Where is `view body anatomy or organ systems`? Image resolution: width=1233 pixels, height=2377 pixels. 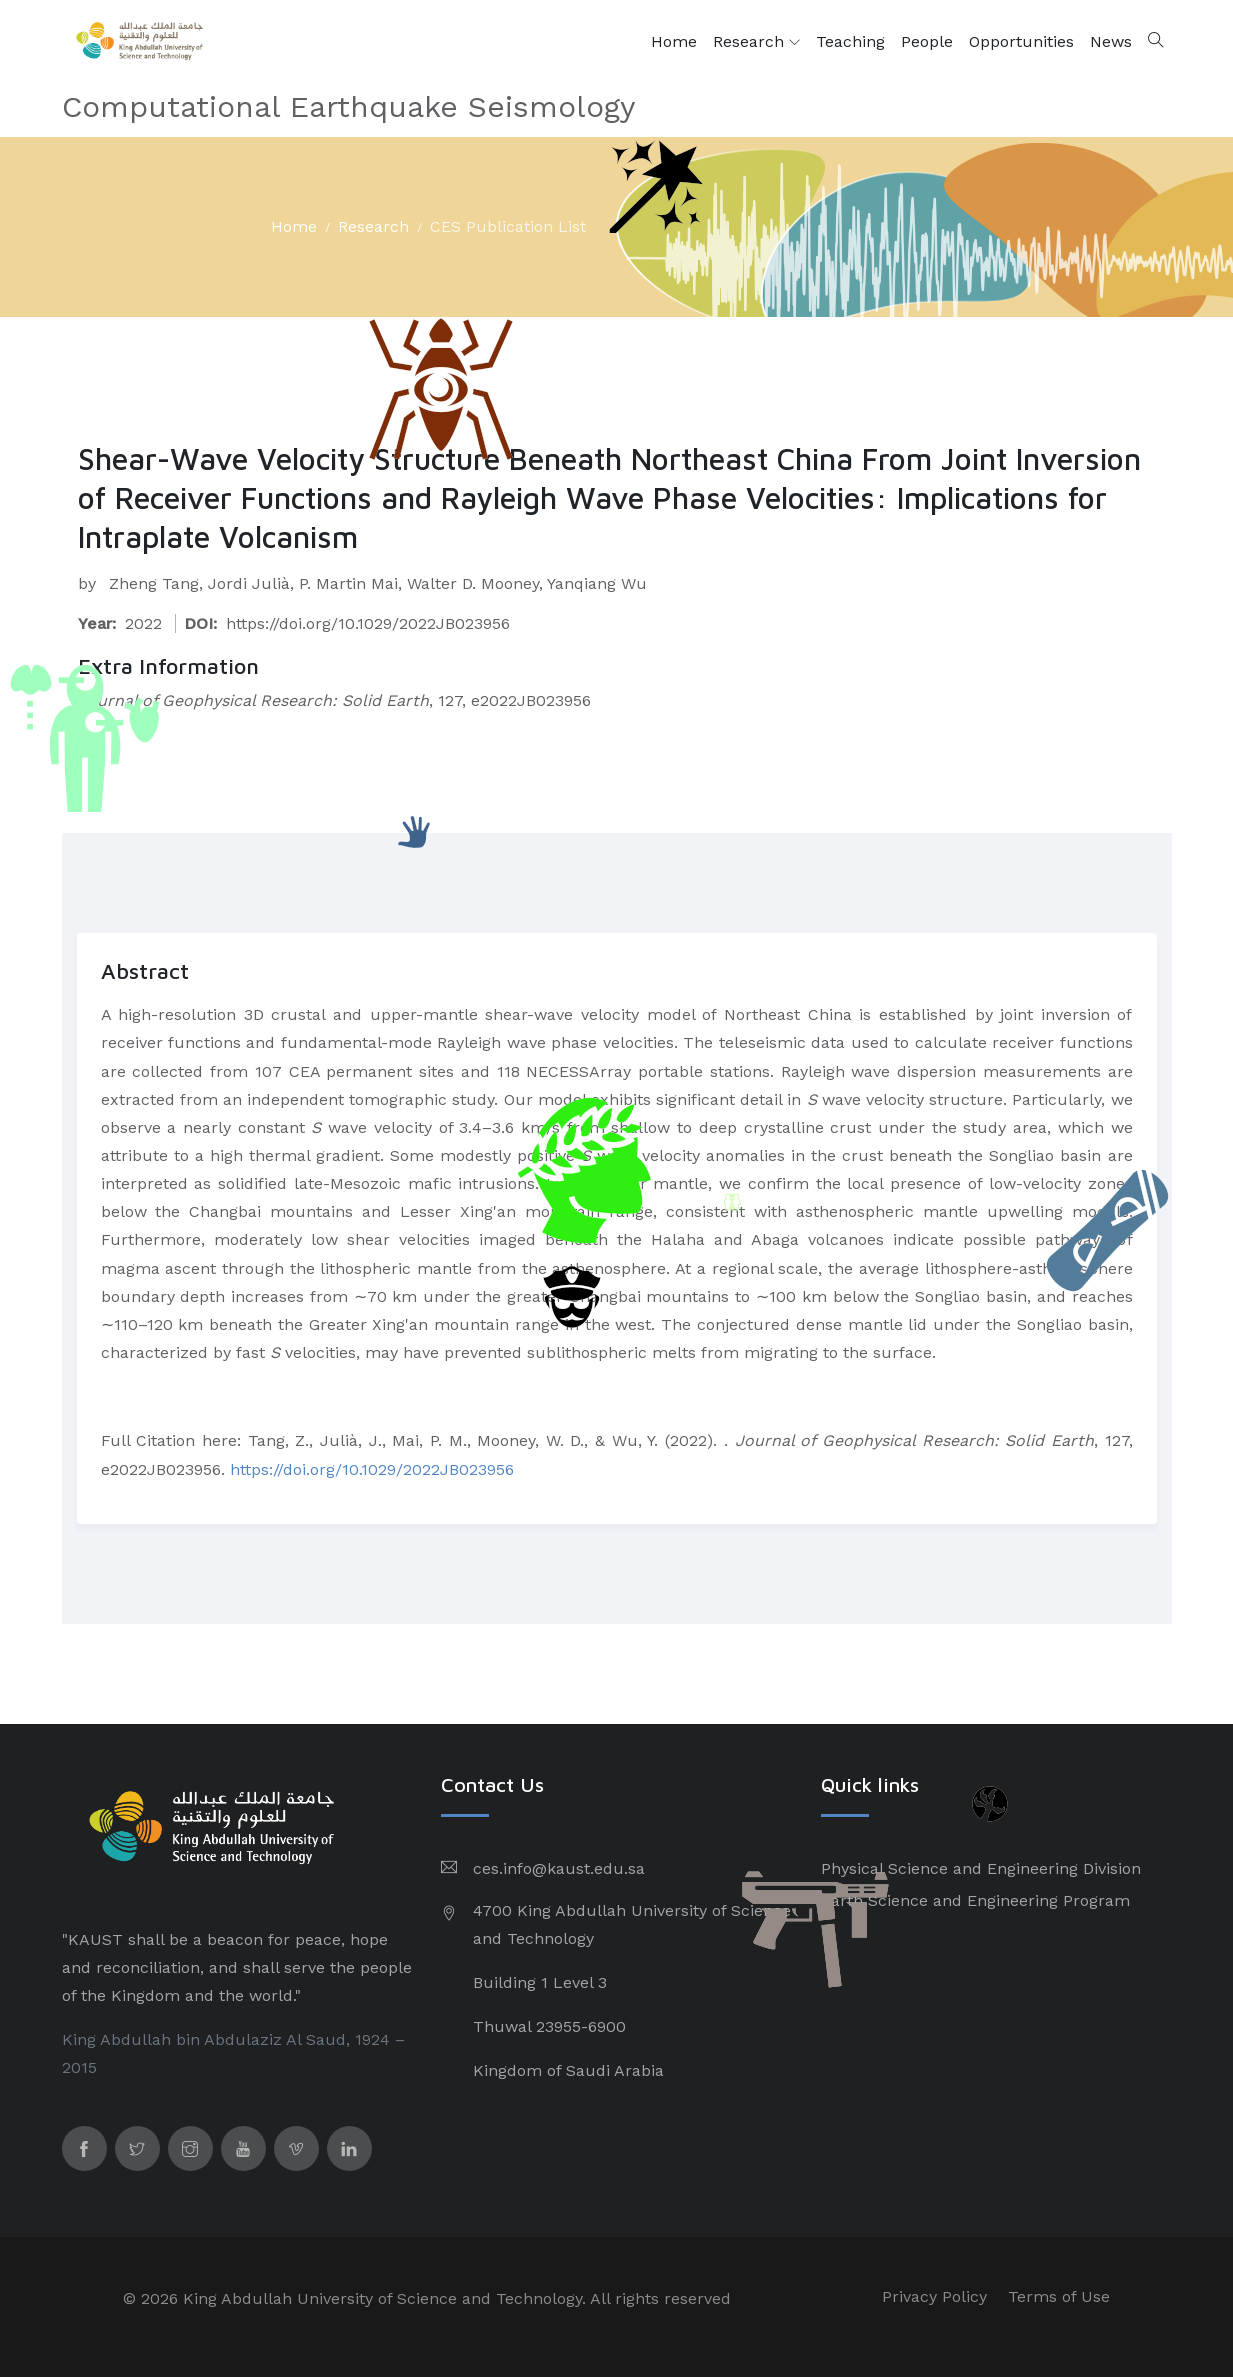 view body anatomy or organ systems is located at coordinates (83, 738).